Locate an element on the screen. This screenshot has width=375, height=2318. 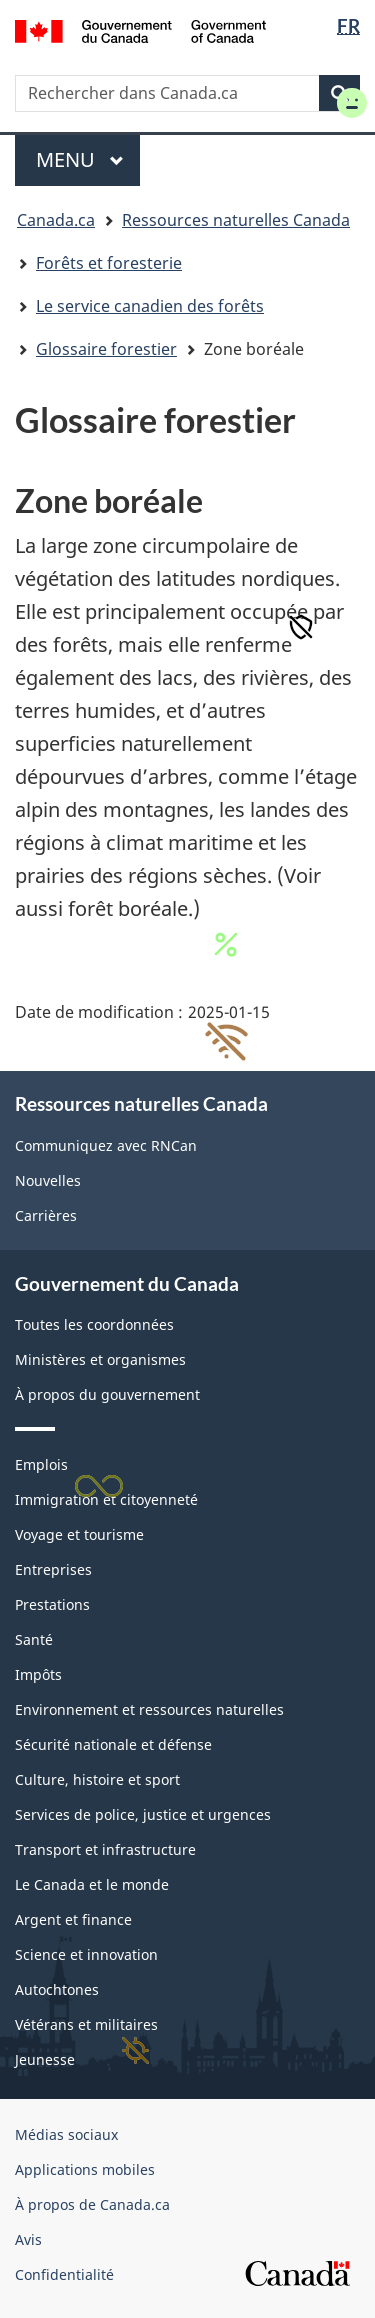
location tracking is disabled is located at coordinates (135, 2050).